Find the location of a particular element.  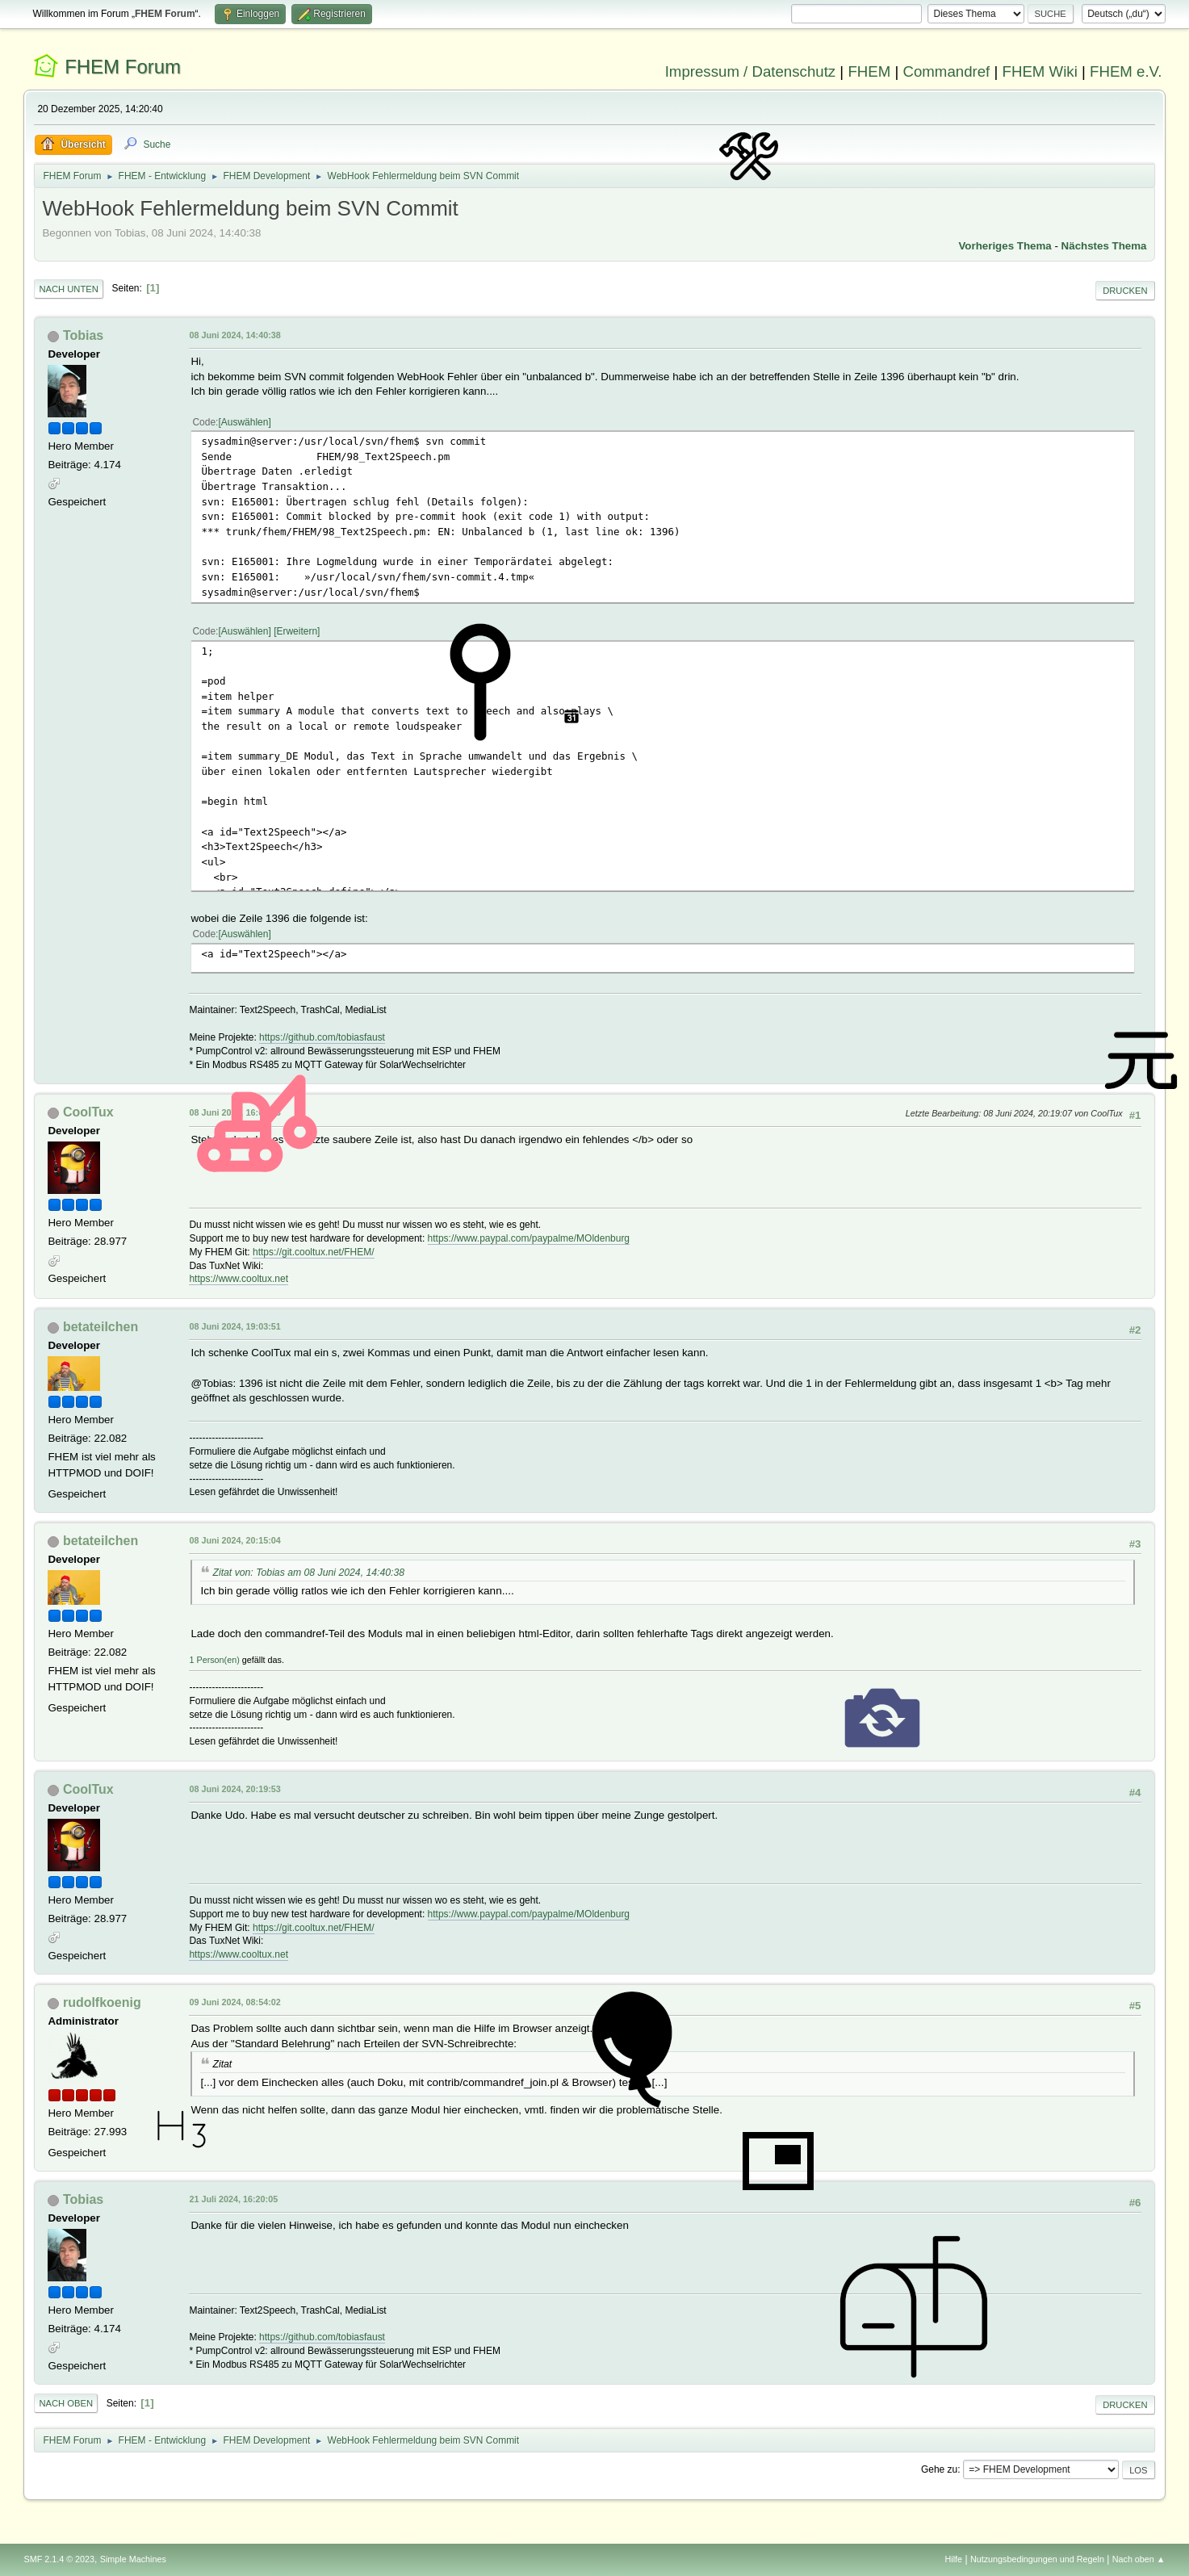

enable picture-in-picture mode is located at coordinates (778, 2161).